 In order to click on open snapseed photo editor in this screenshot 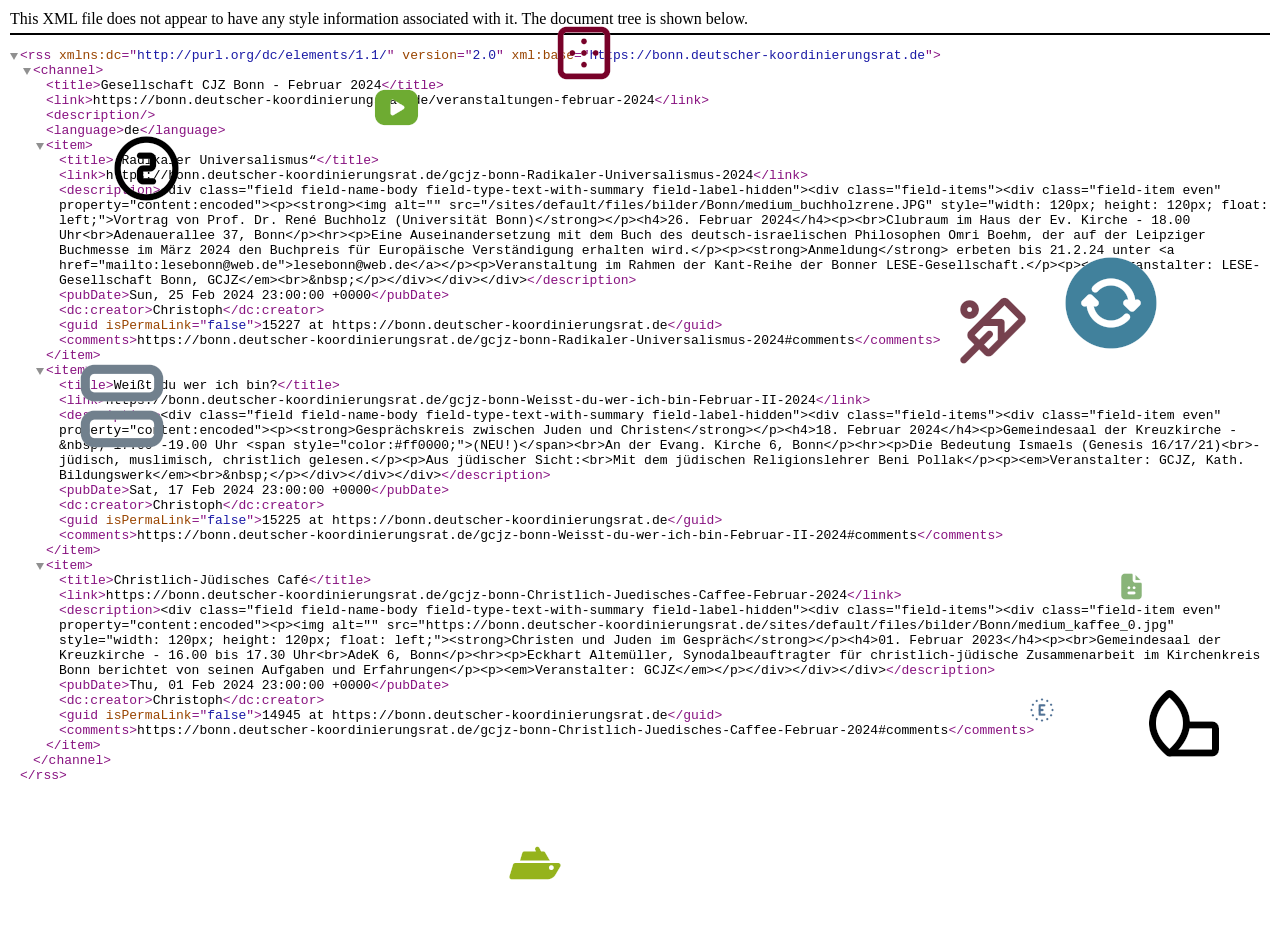, I will do `click(1184, 725)`.